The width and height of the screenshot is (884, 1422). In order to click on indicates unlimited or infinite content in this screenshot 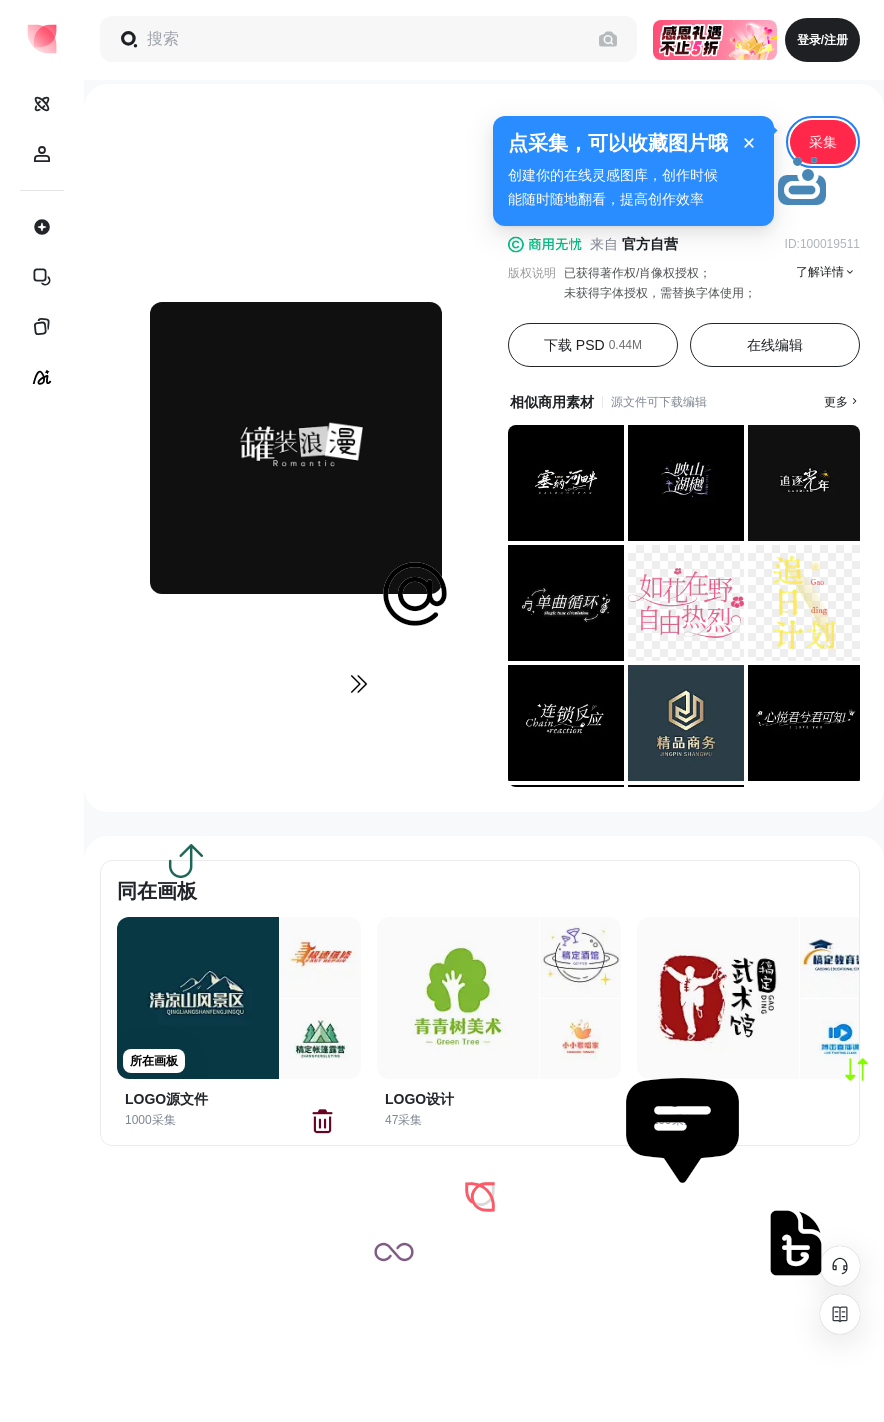, I will do `click(394, 1252)`.